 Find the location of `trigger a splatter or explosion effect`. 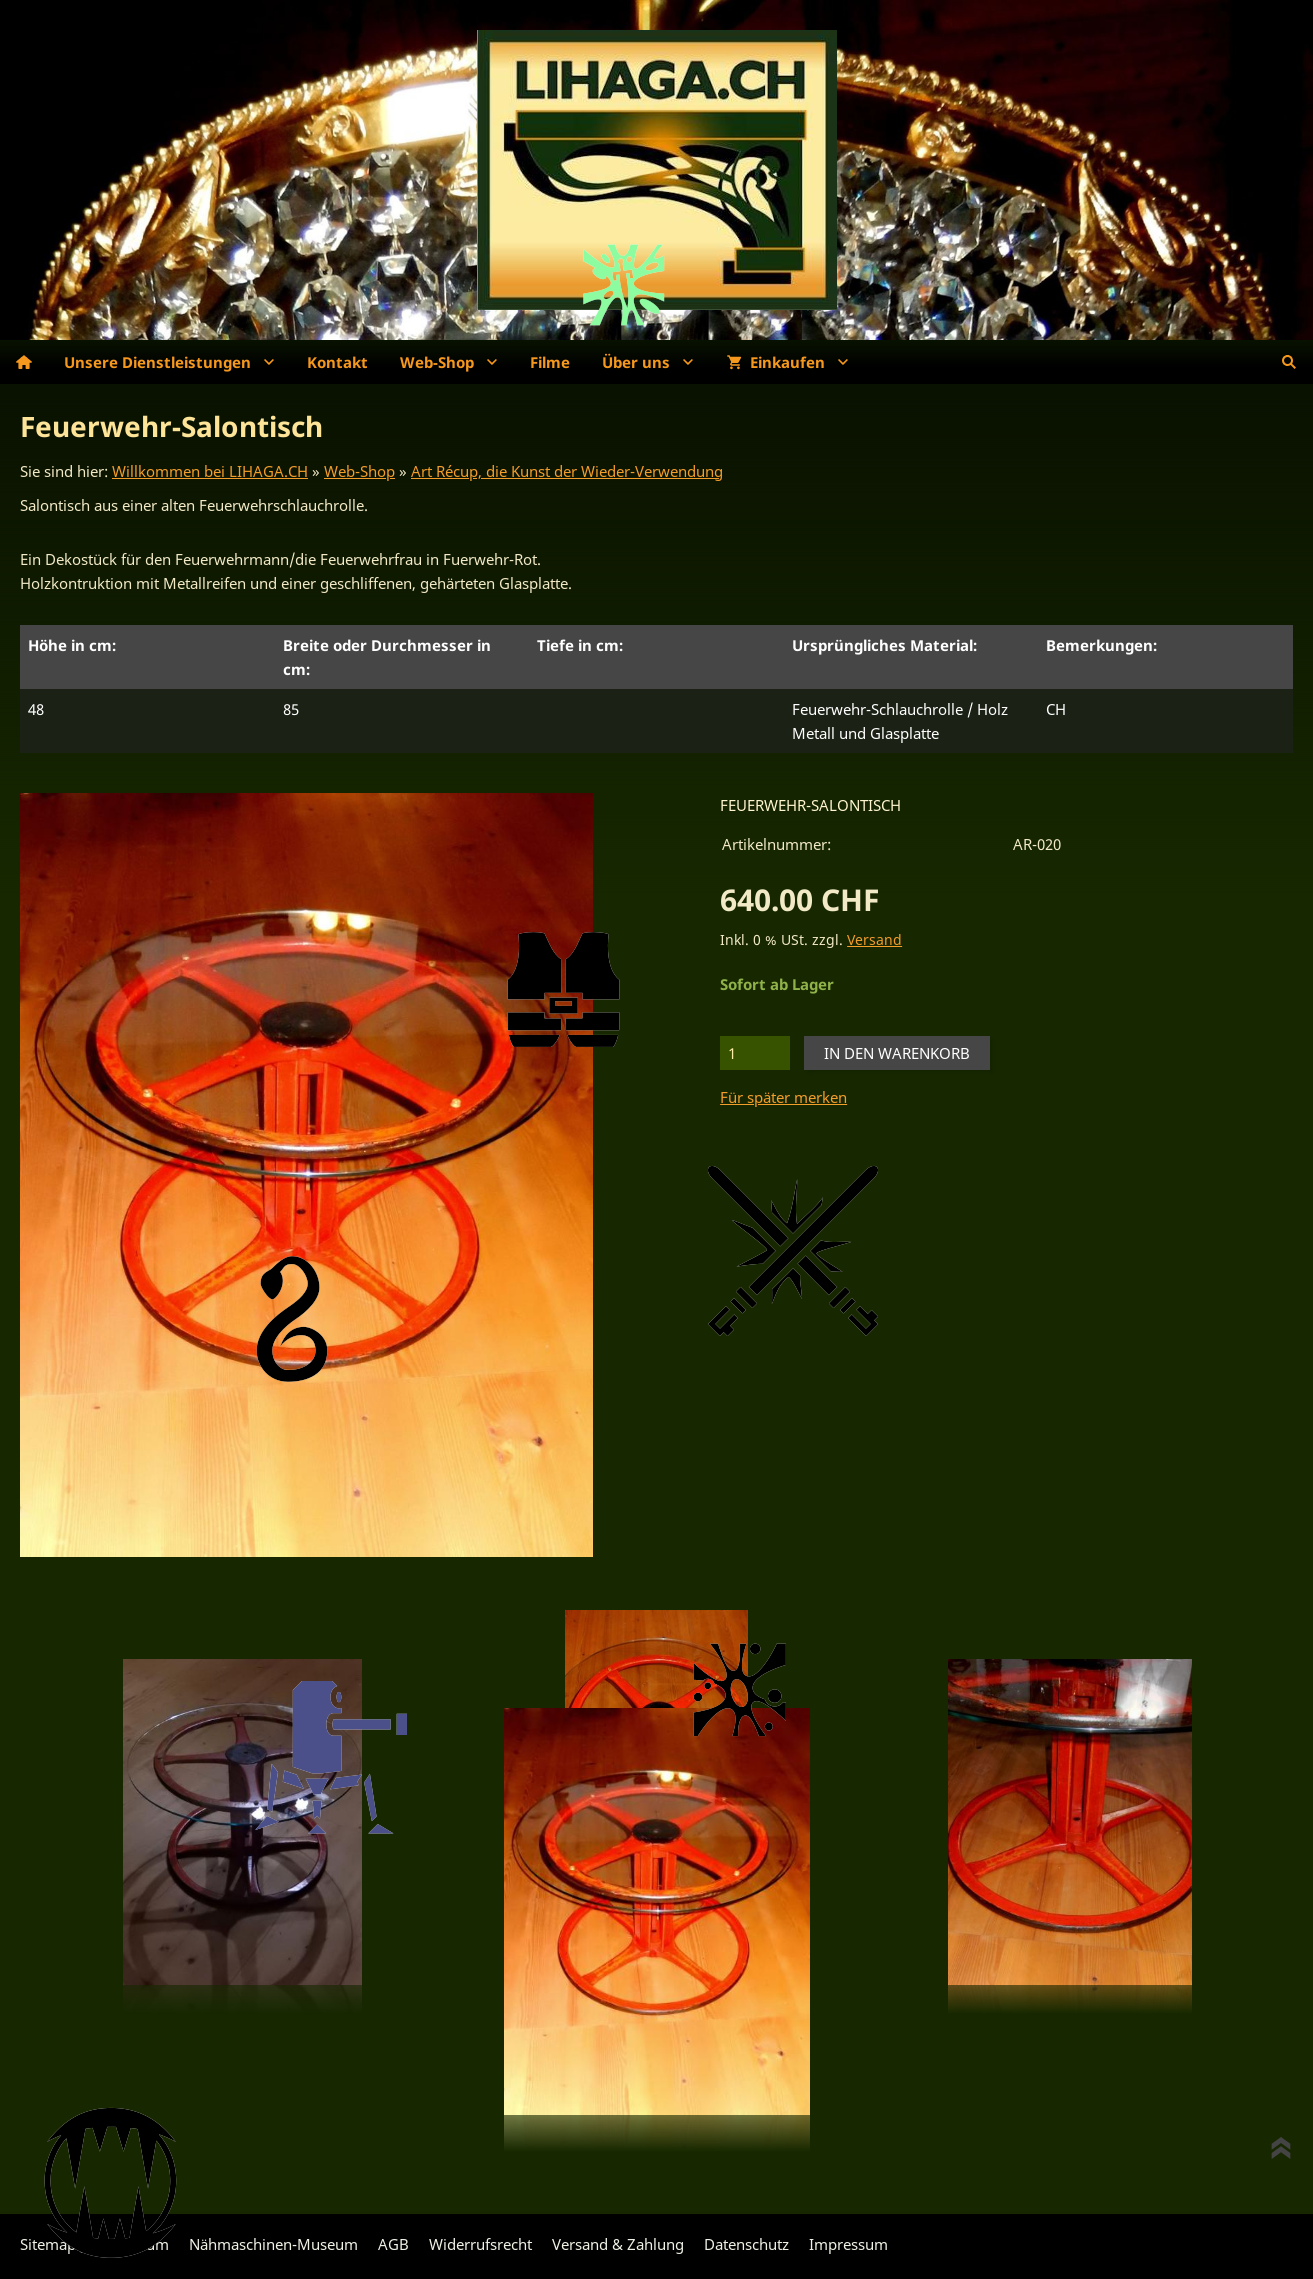

trigger a splatter or explosion effect is located at coordinates (740, 1690).